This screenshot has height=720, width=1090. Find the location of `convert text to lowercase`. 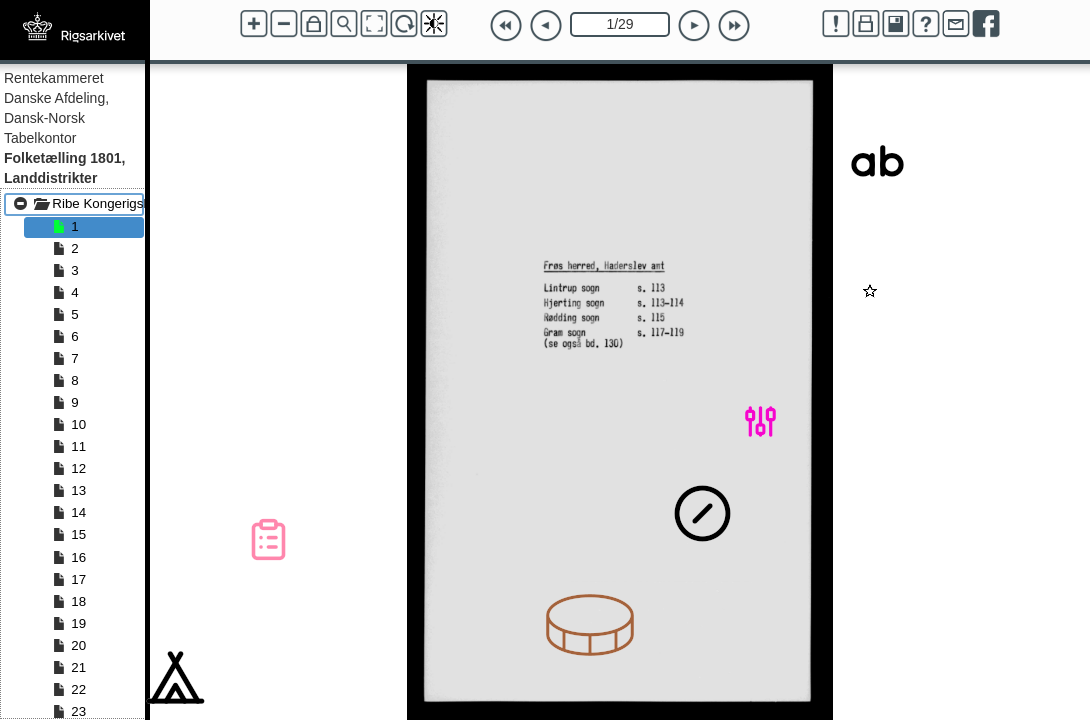

convert text to lowercase is located at coordinates (877, 163).